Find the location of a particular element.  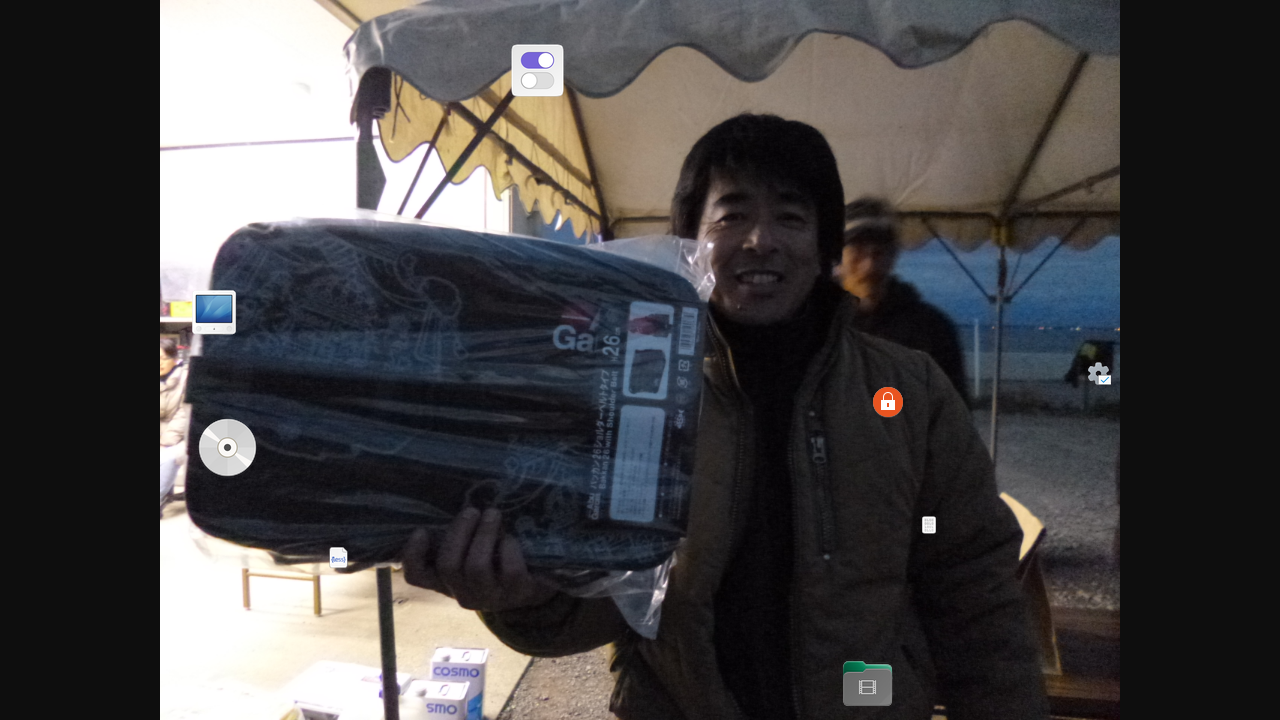

access administrator tools and settings is located at coordinates (1098, 373).